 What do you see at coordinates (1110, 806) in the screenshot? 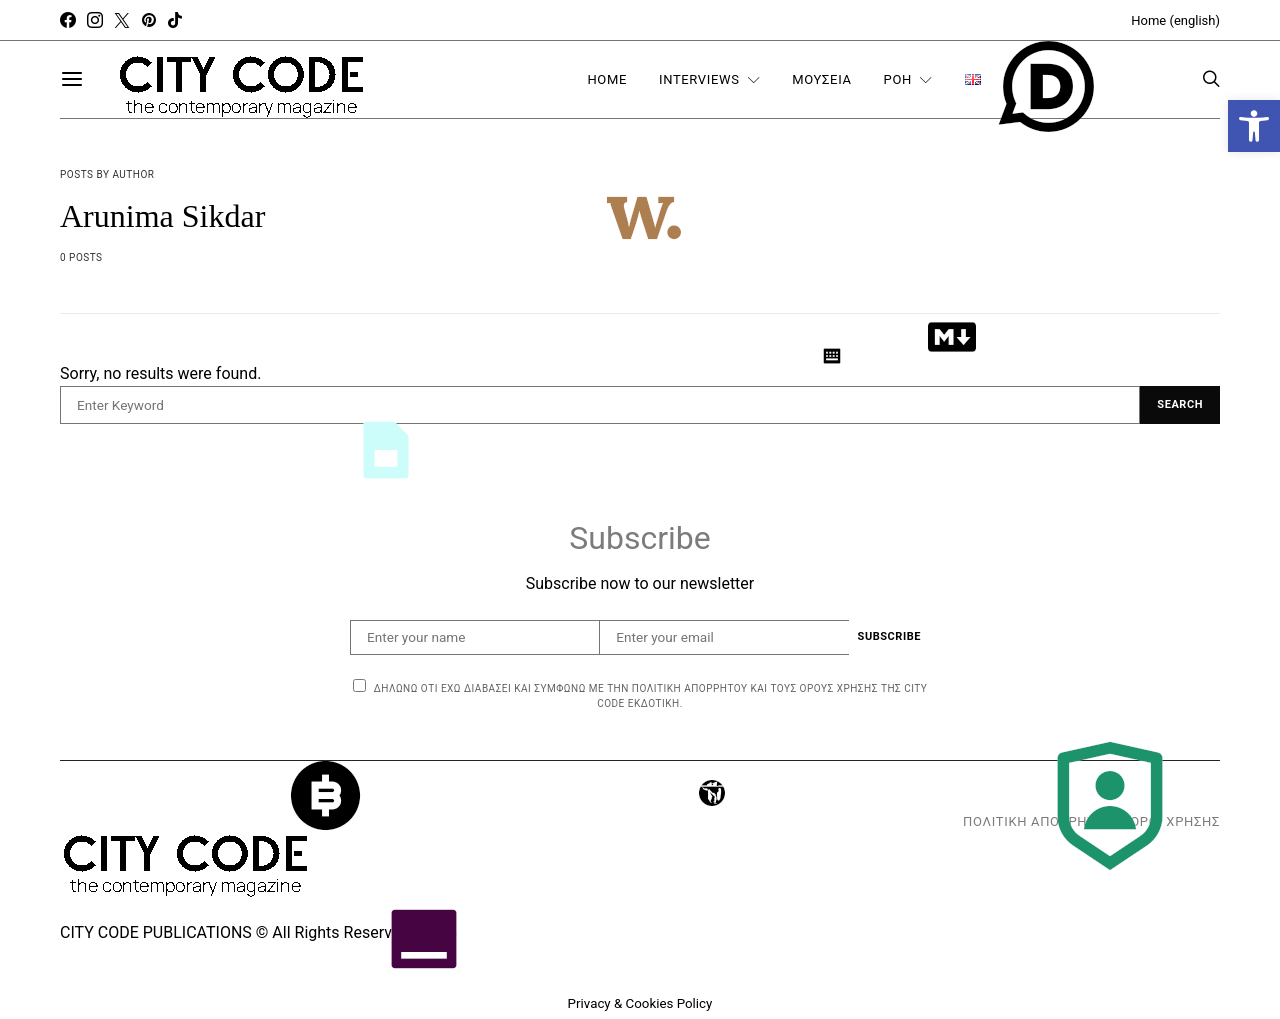
I see `access user privacy and security settings` at bounding box center [1110, 806].